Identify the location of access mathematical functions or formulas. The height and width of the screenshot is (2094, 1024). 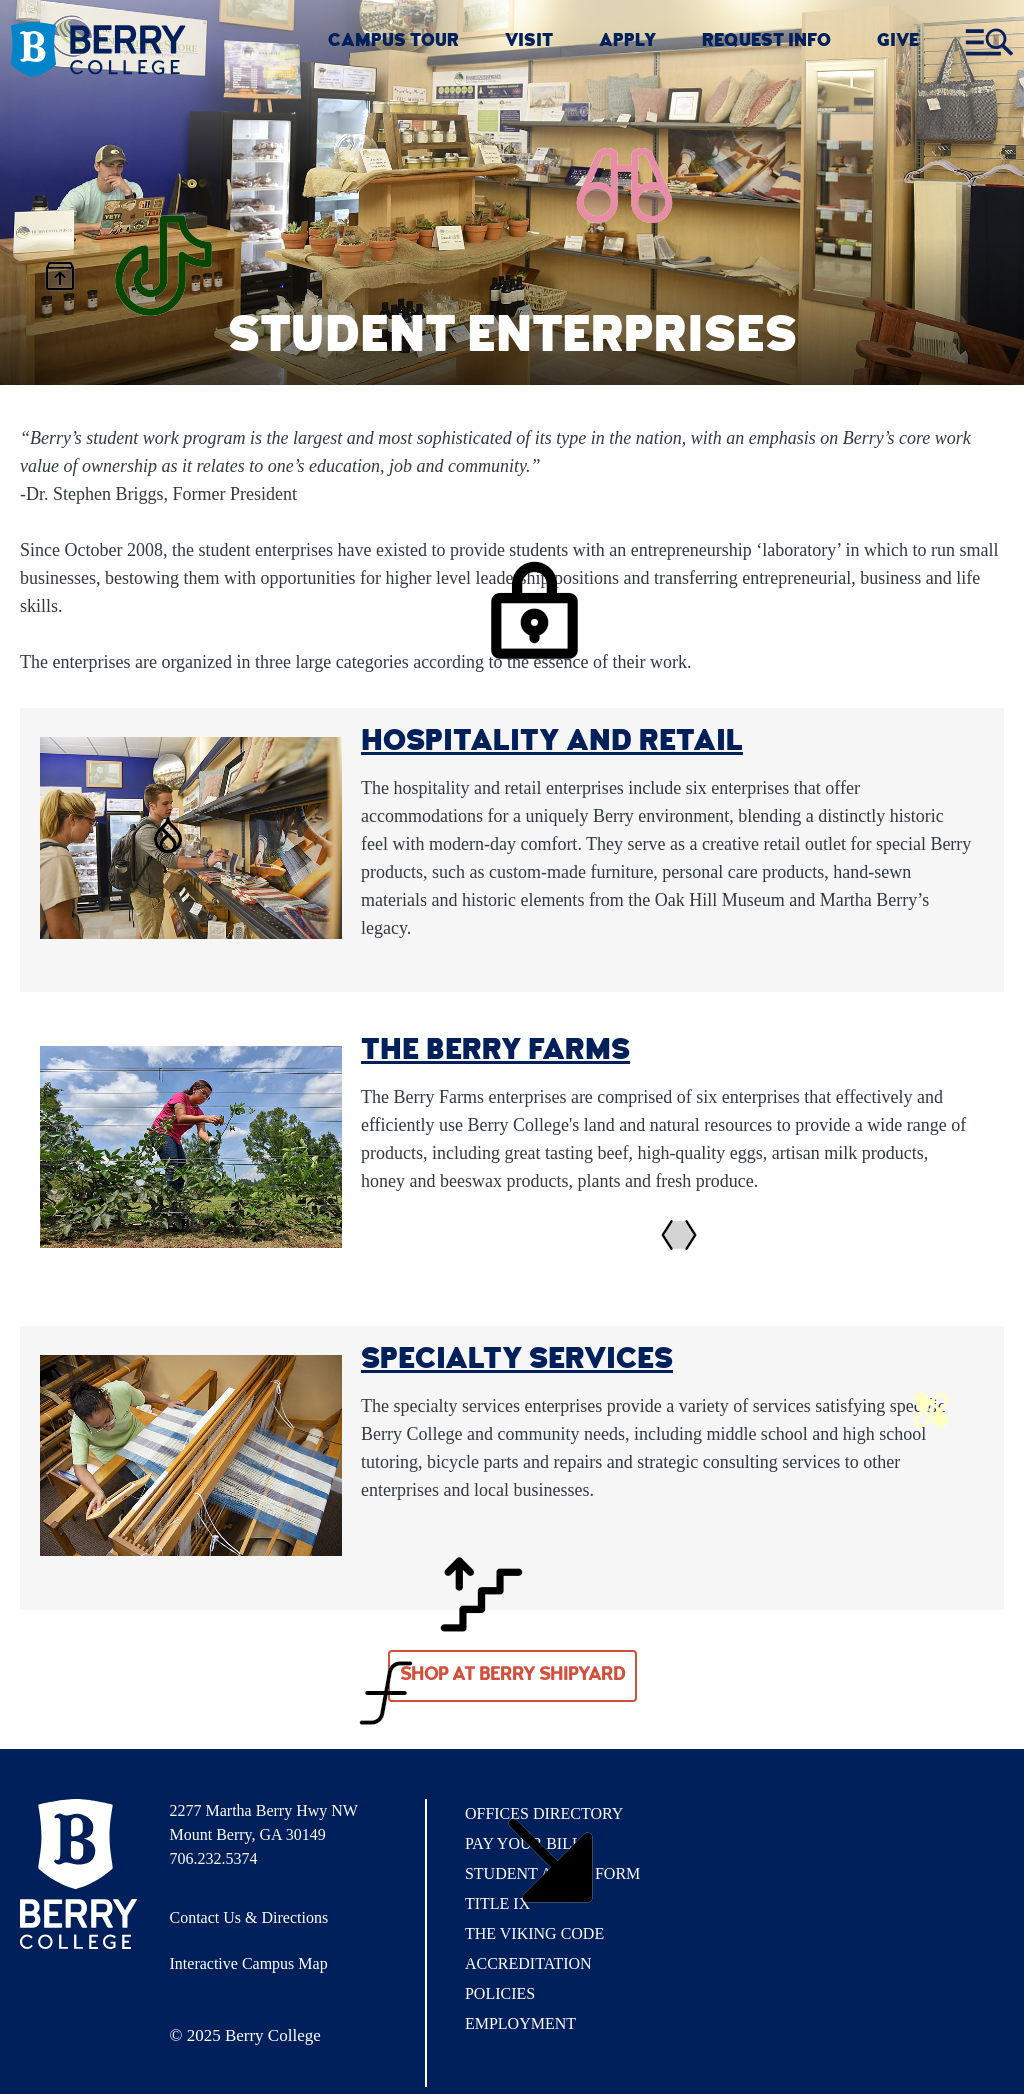
(386, 1693).